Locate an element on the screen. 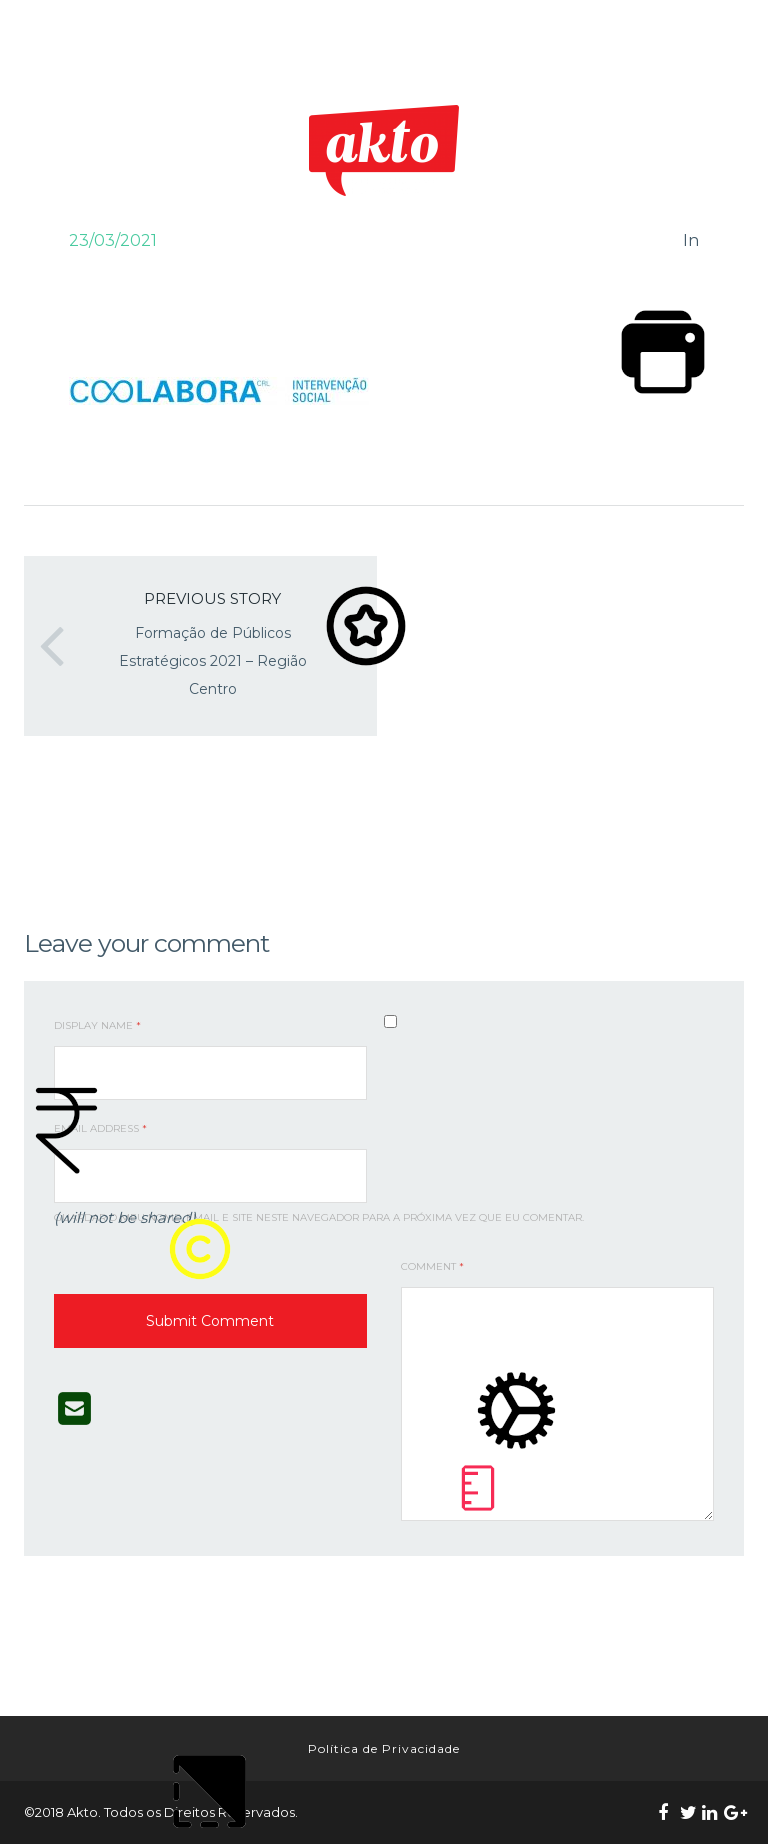 The width and height of the screenshot is (768, 1844). view or edit measurement units is located at coordinates (478, 1488).